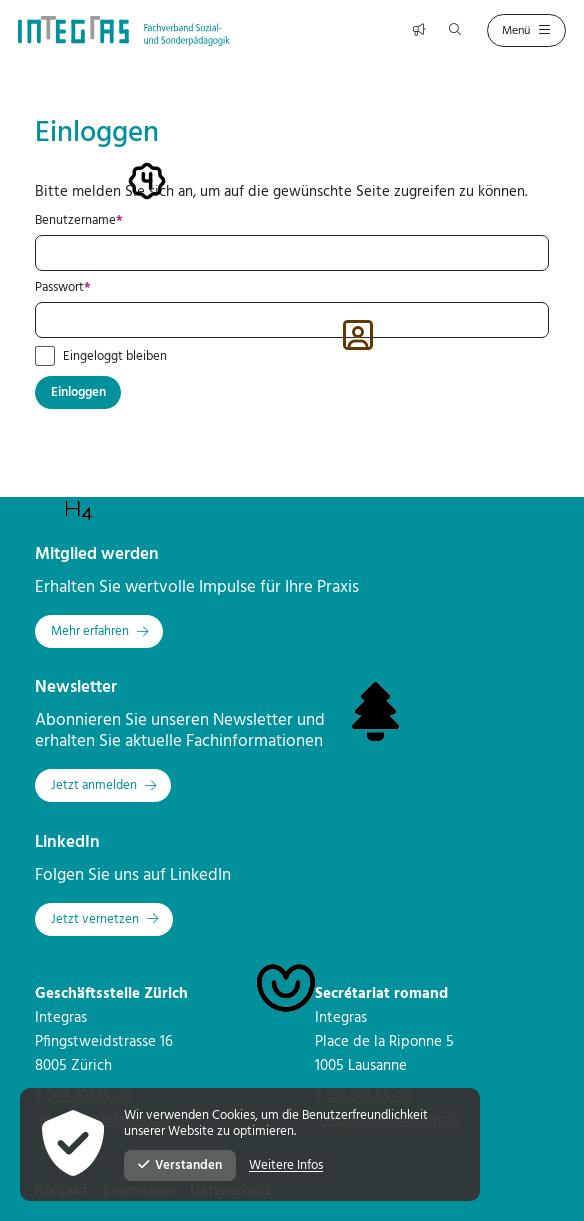 This screenshot has height=1221, width=584. I want to click on indicates a fourth-place ranking or position, so click(147, 181).